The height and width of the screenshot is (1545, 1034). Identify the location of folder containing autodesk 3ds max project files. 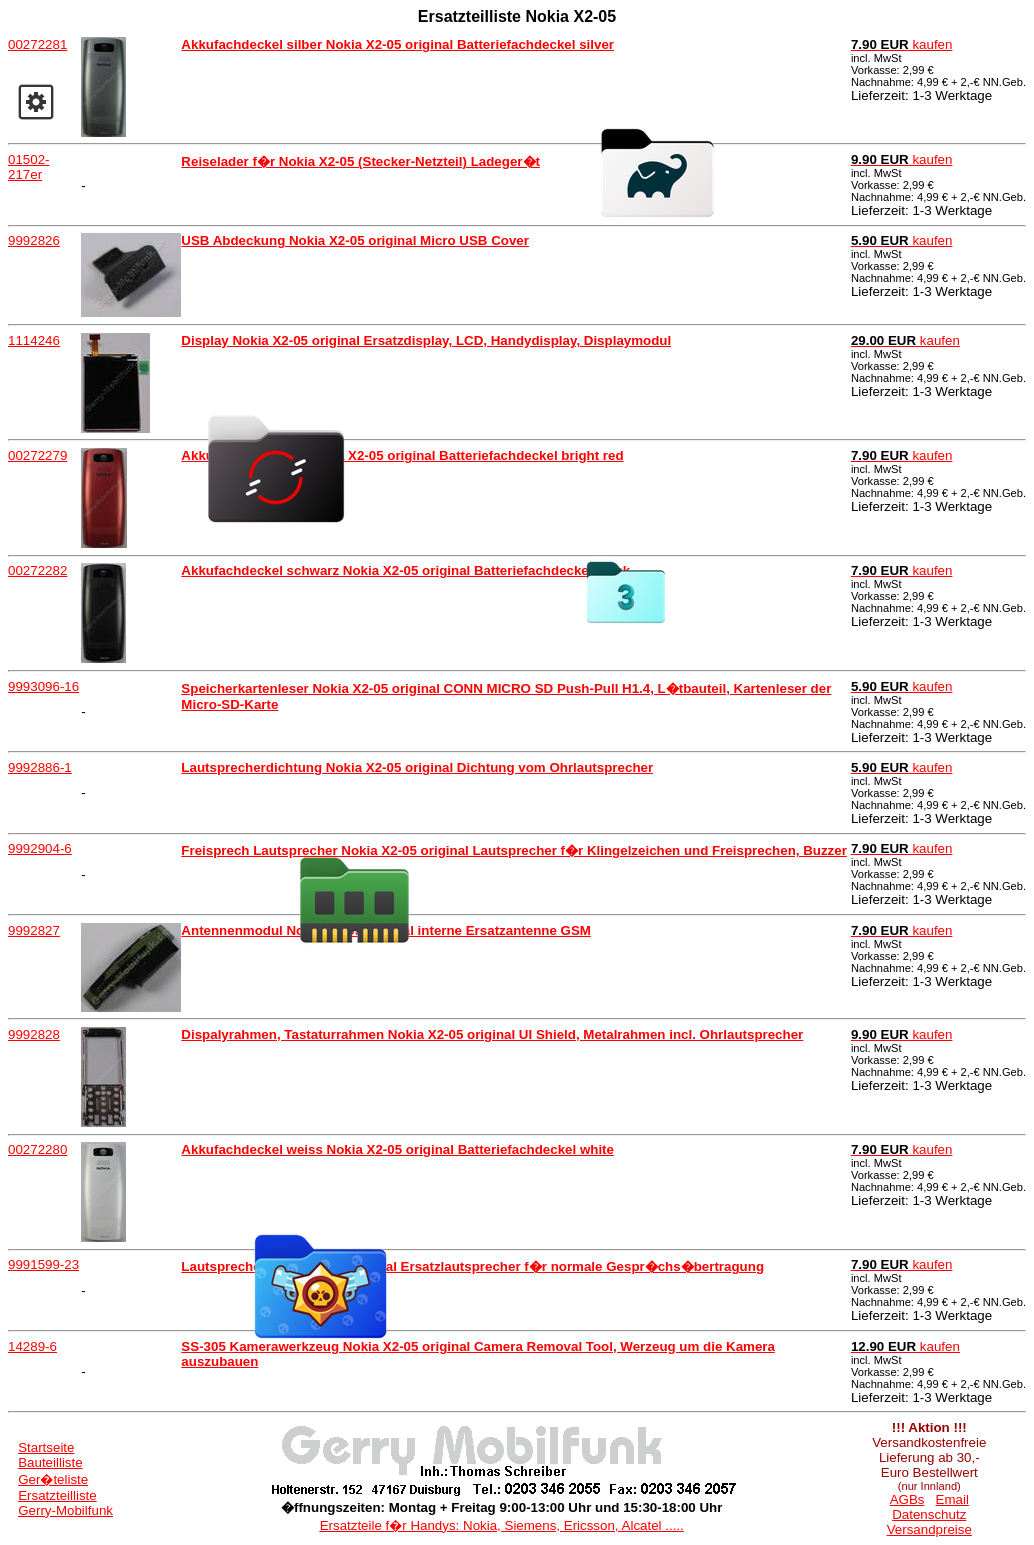
(625, 594).